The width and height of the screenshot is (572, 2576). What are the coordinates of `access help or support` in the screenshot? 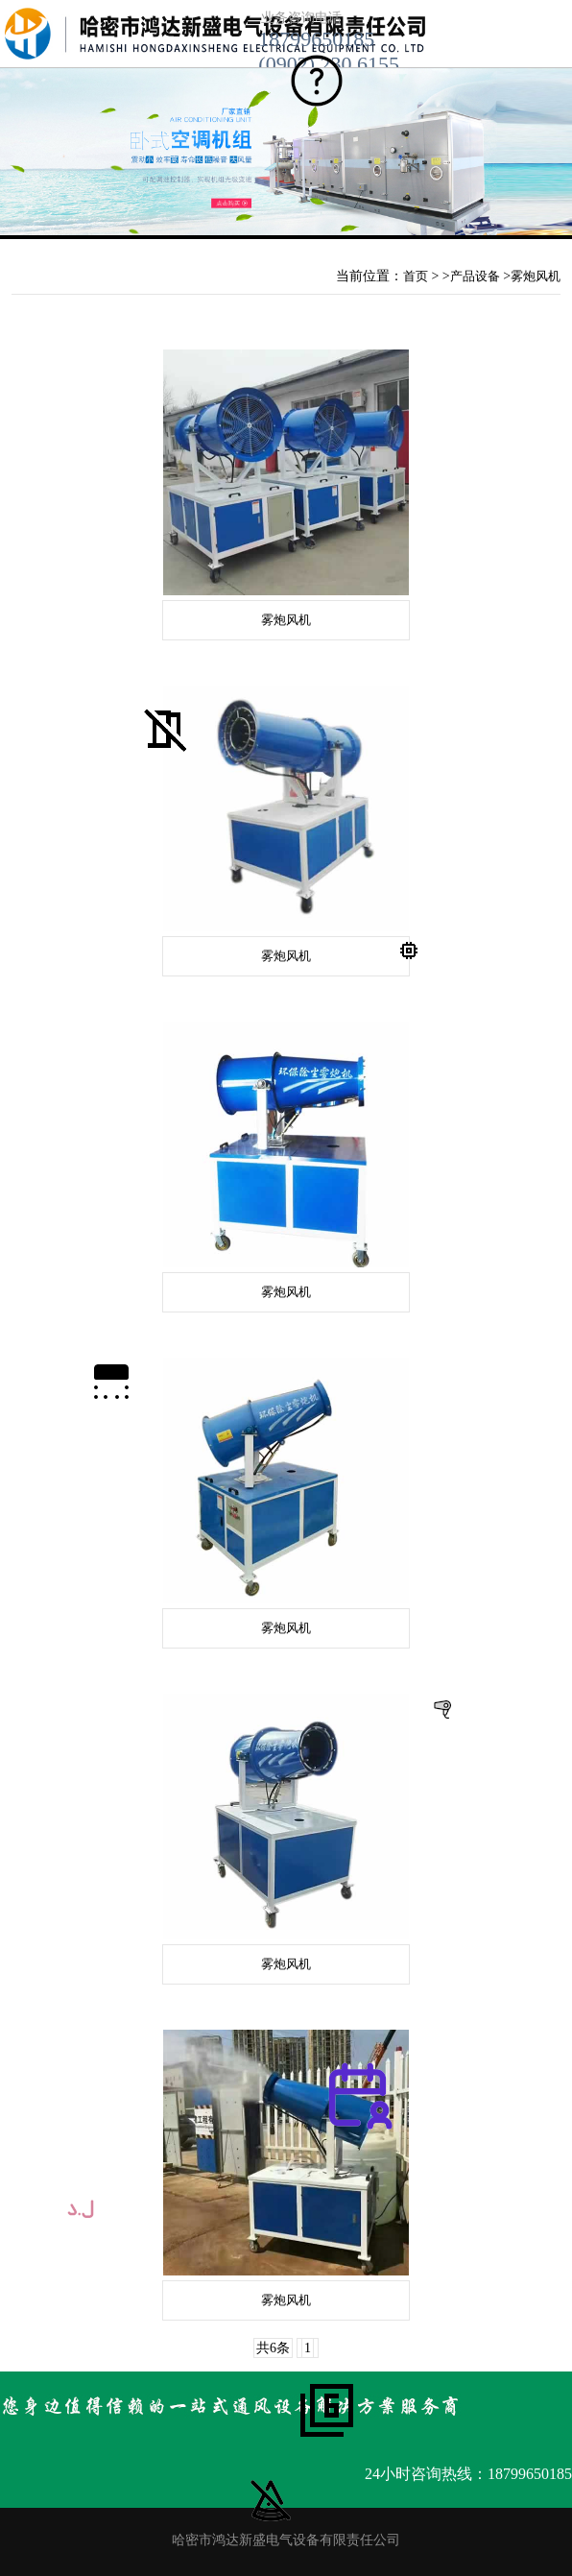 It's located at (317, 81).